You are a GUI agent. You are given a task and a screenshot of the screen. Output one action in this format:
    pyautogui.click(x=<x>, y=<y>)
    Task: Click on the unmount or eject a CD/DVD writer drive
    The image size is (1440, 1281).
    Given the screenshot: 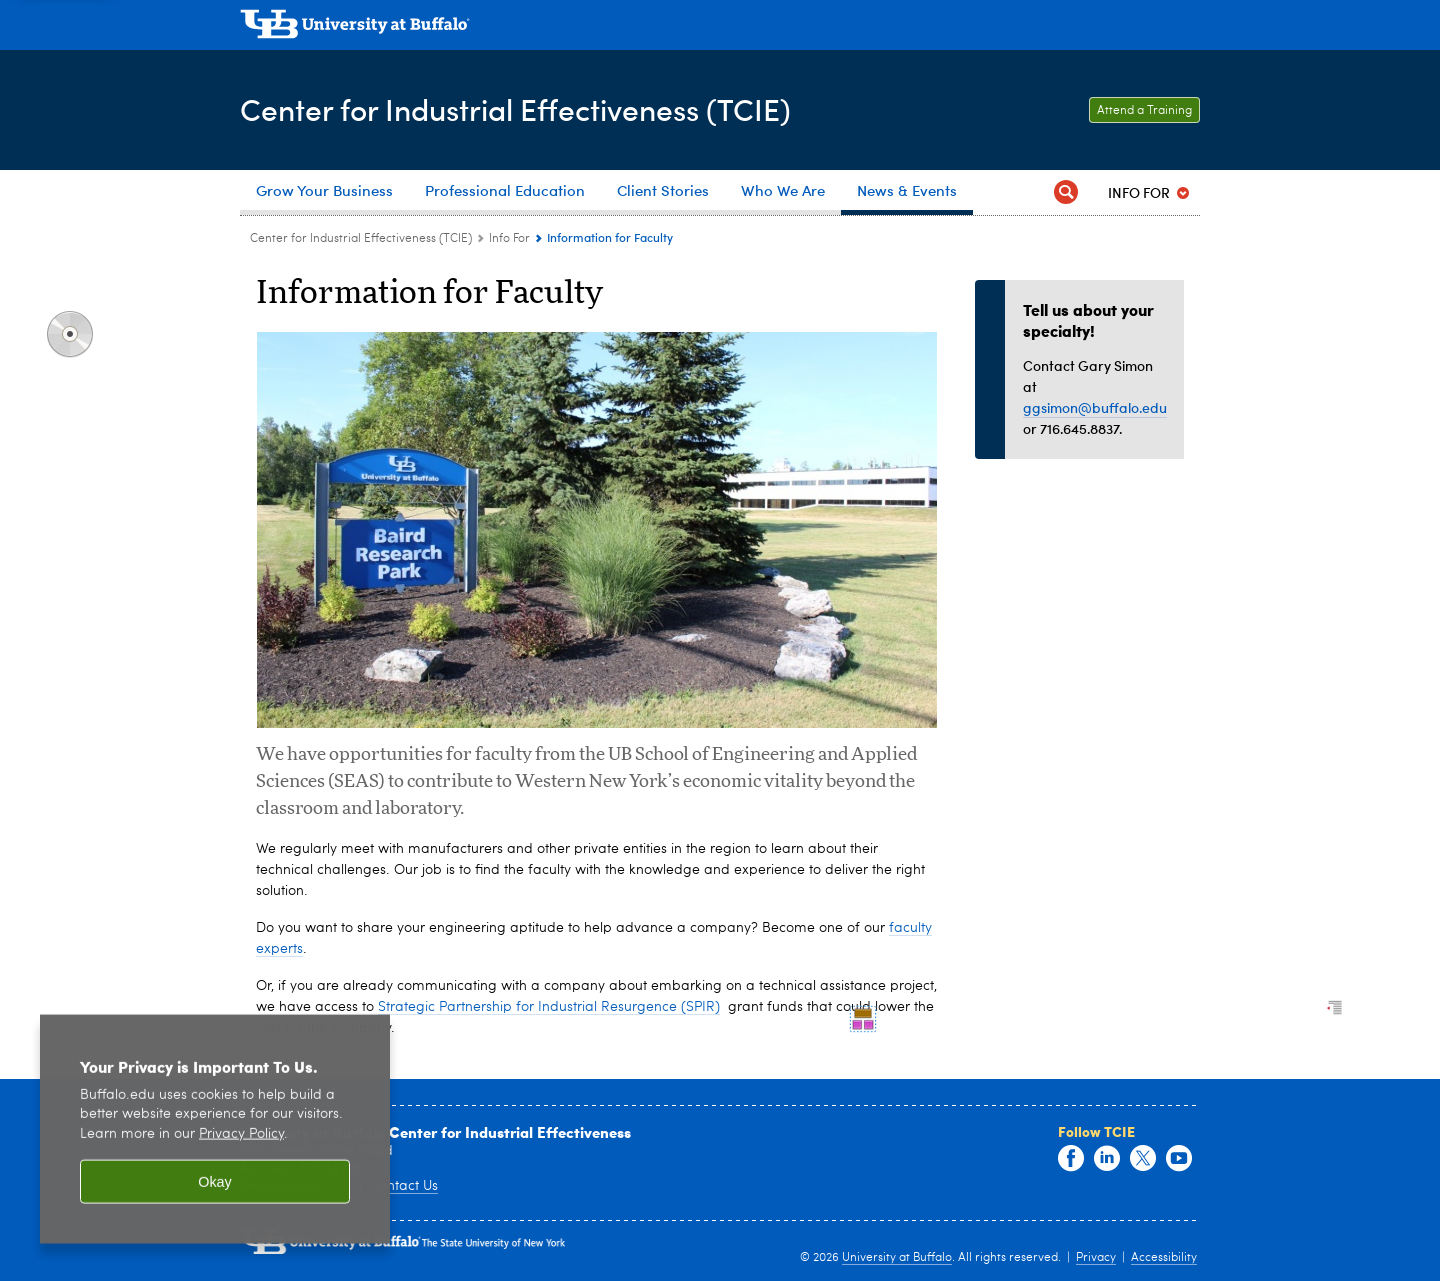 What is the action you would take?
    pyautogui.click(x=70, y=334)
    